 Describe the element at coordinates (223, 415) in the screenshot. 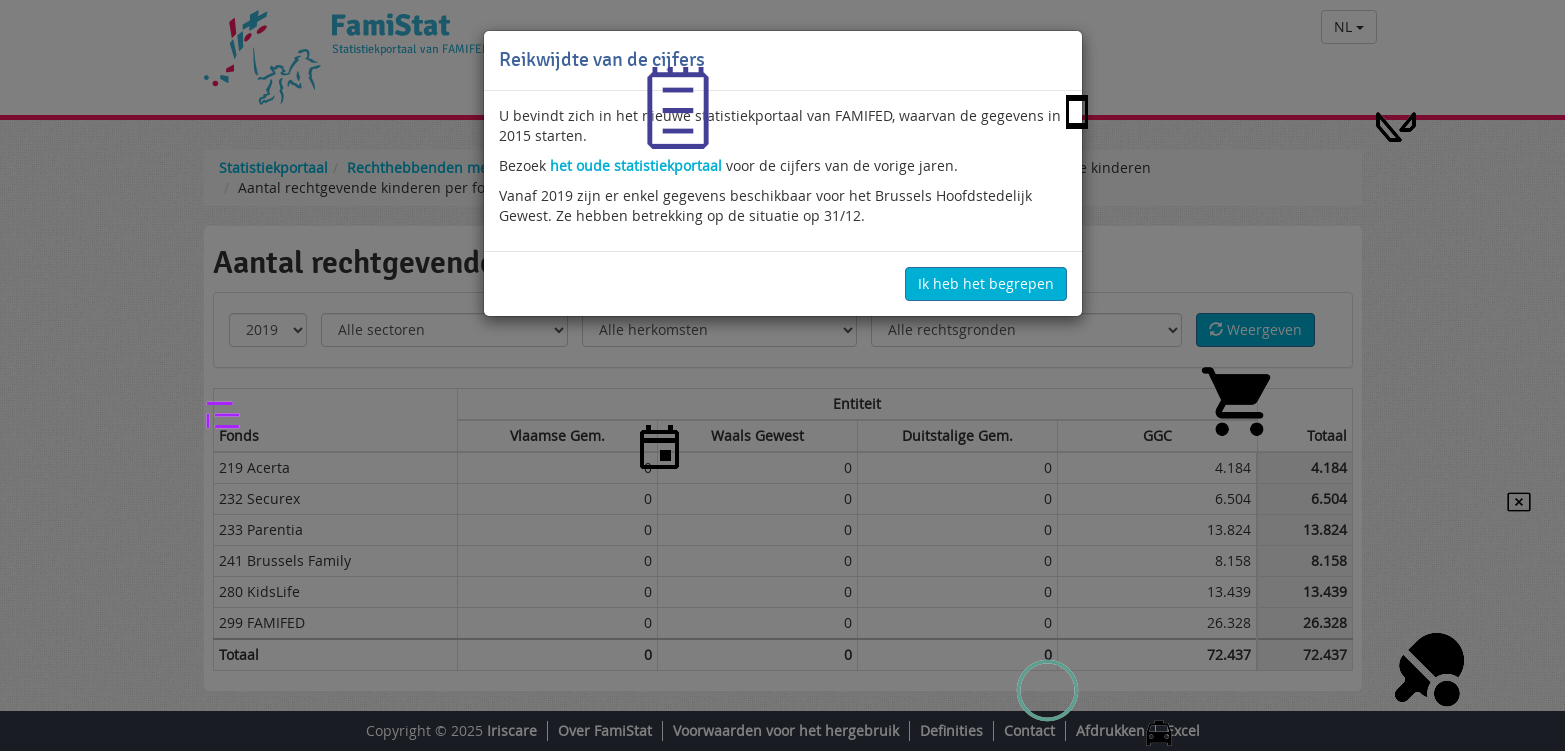

I see `insert a block quote` at that location.